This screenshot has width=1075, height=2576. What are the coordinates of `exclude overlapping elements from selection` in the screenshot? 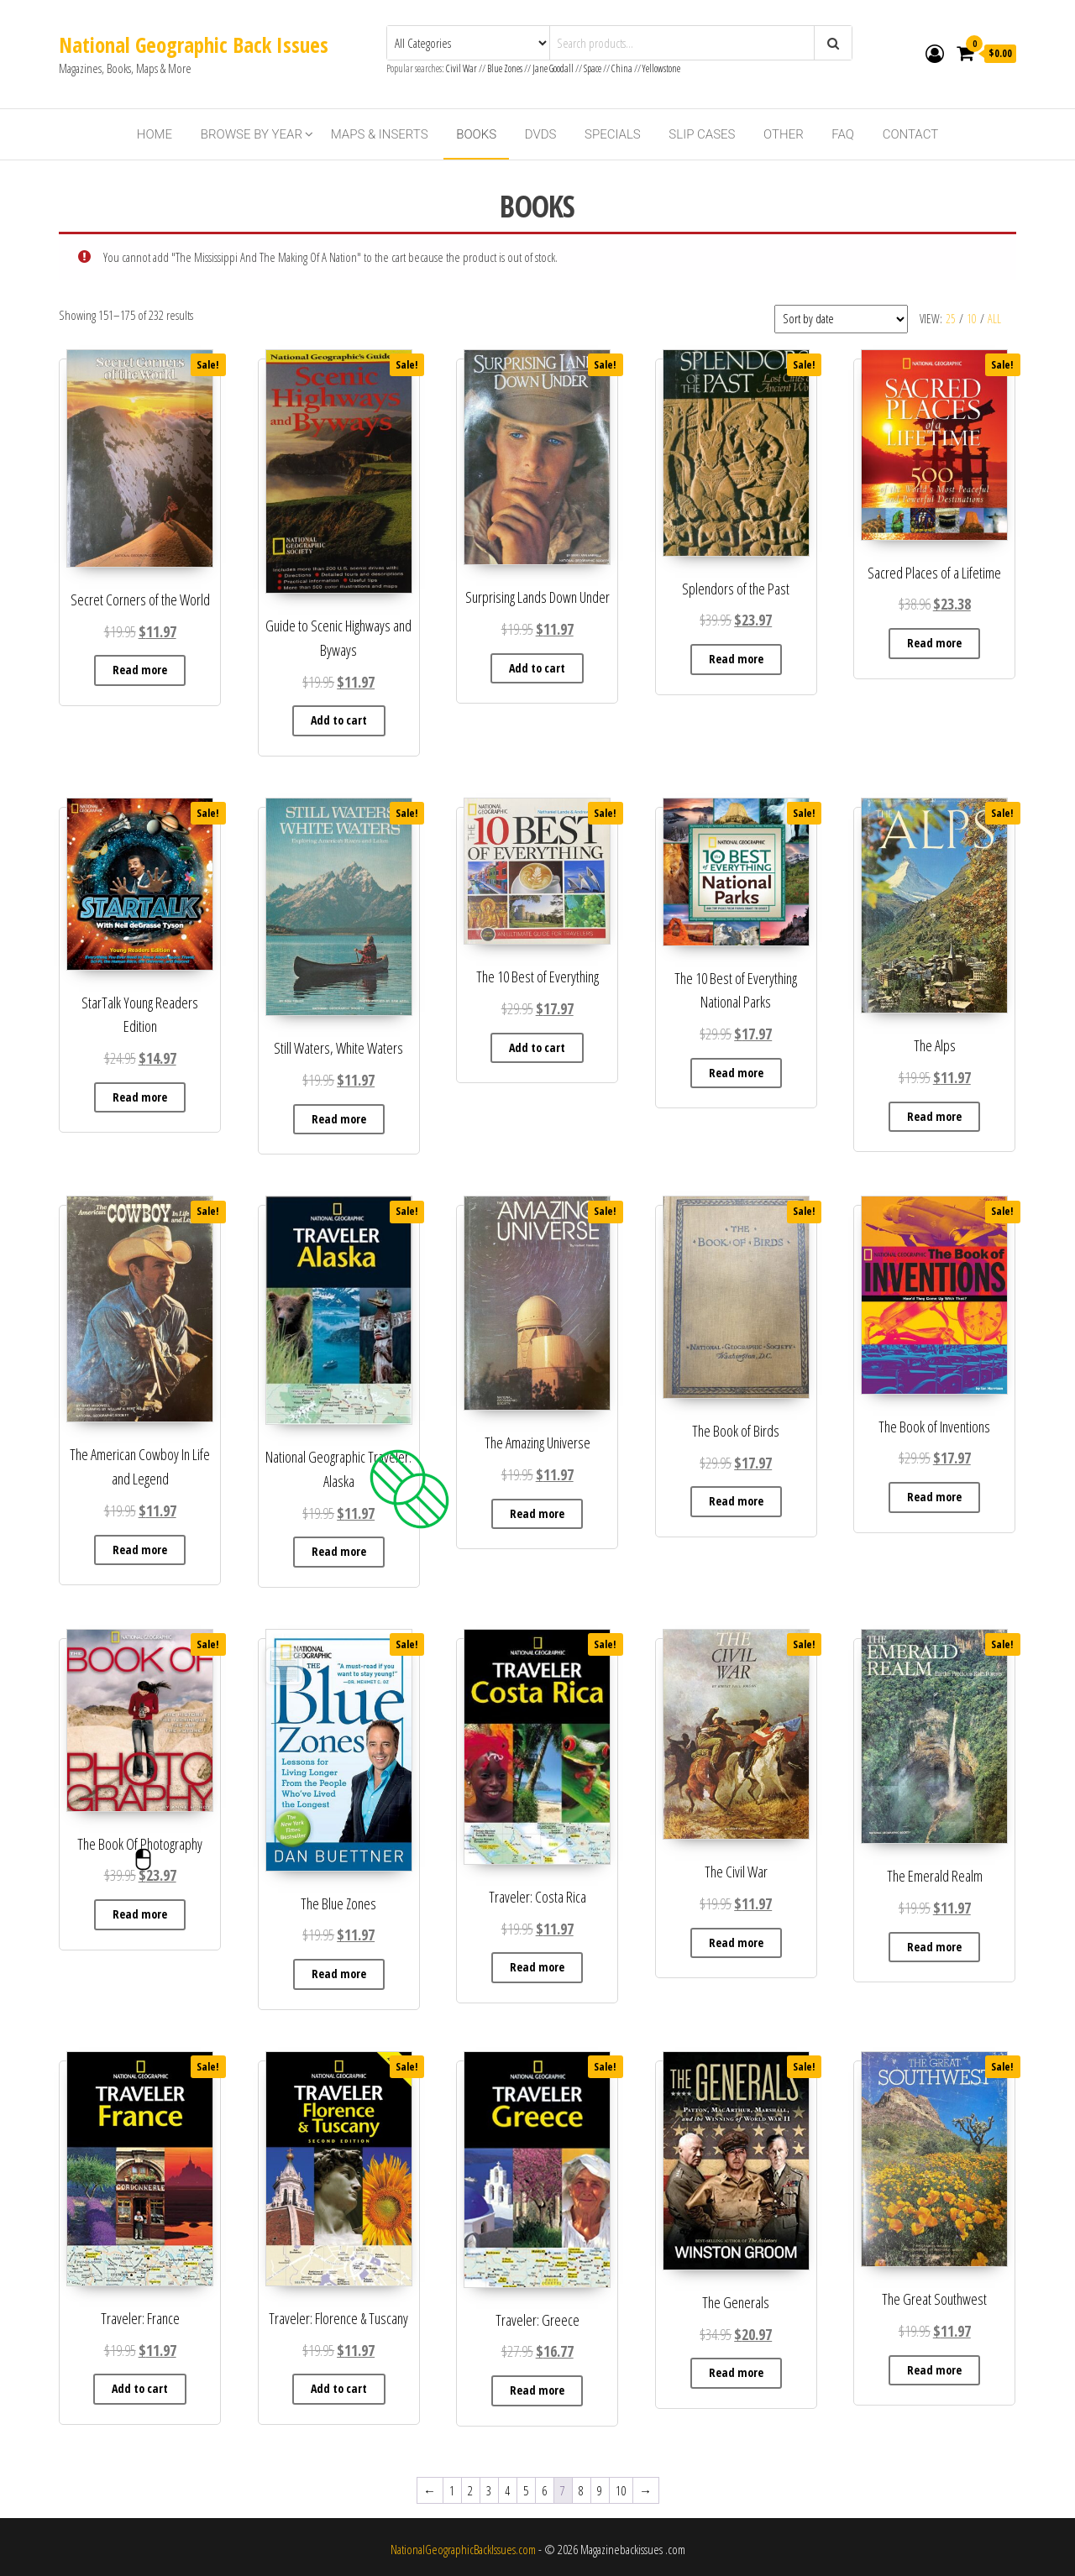 It's located at (409, 1489).